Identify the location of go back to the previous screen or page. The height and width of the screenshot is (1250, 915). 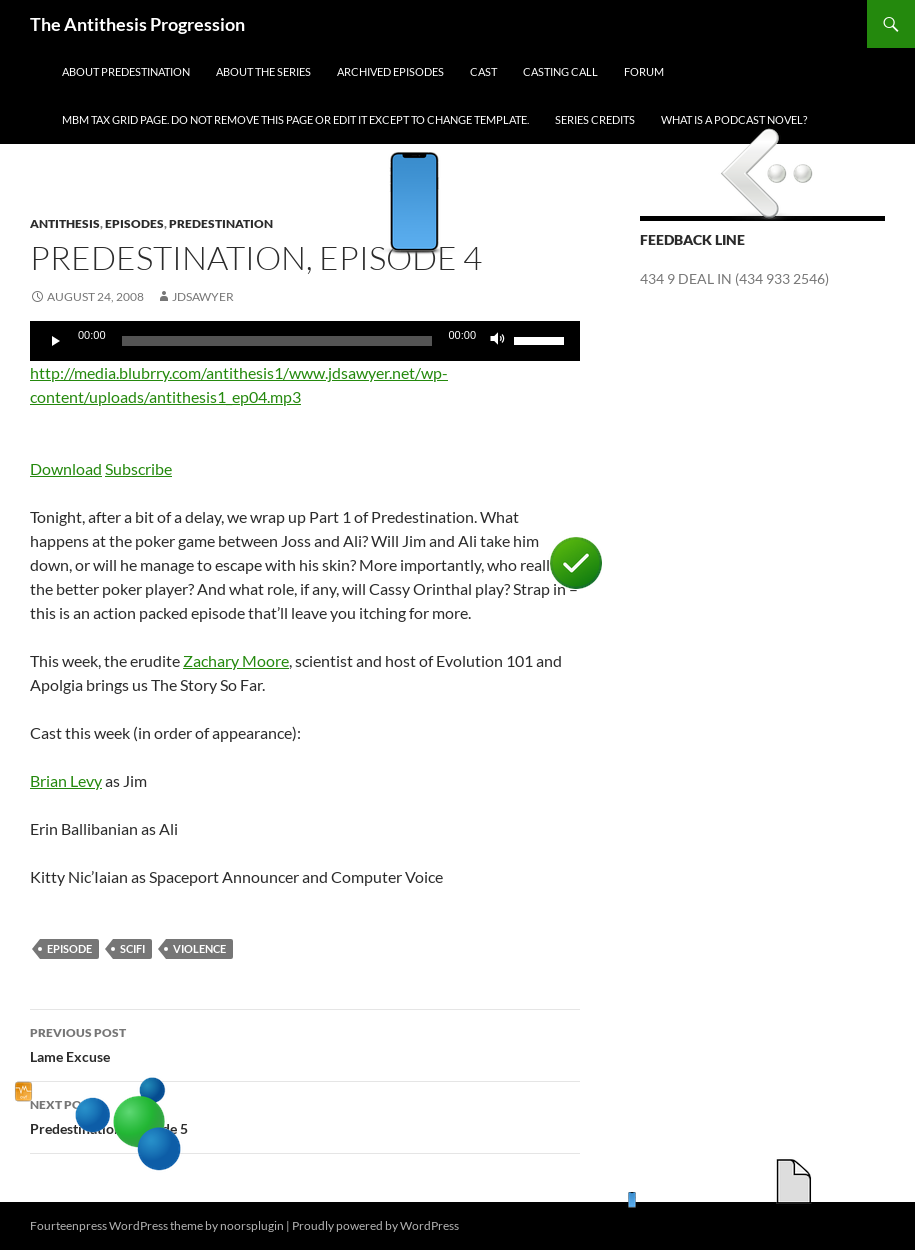
(767, 173).